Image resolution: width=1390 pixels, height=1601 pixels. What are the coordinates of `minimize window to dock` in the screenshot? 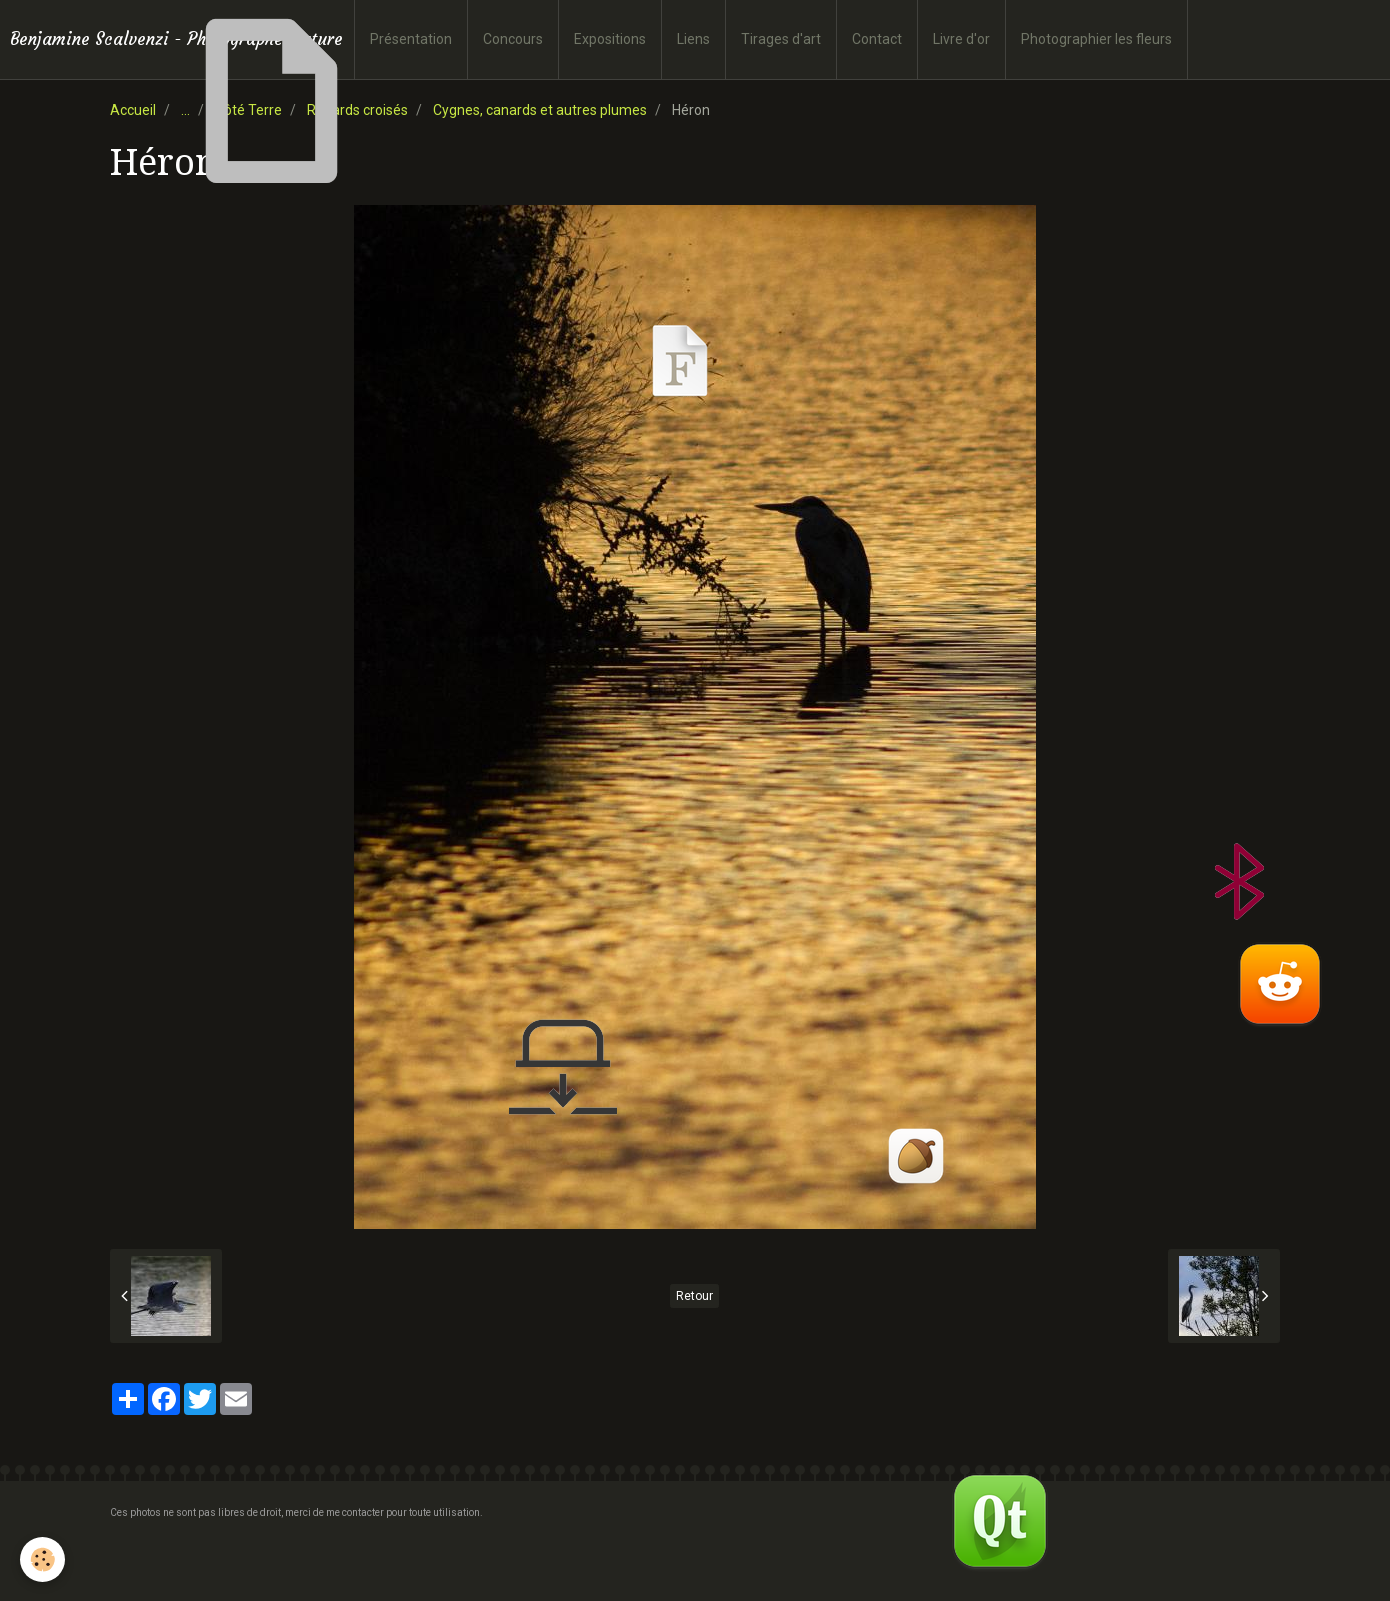 It's located at (563, 1067).